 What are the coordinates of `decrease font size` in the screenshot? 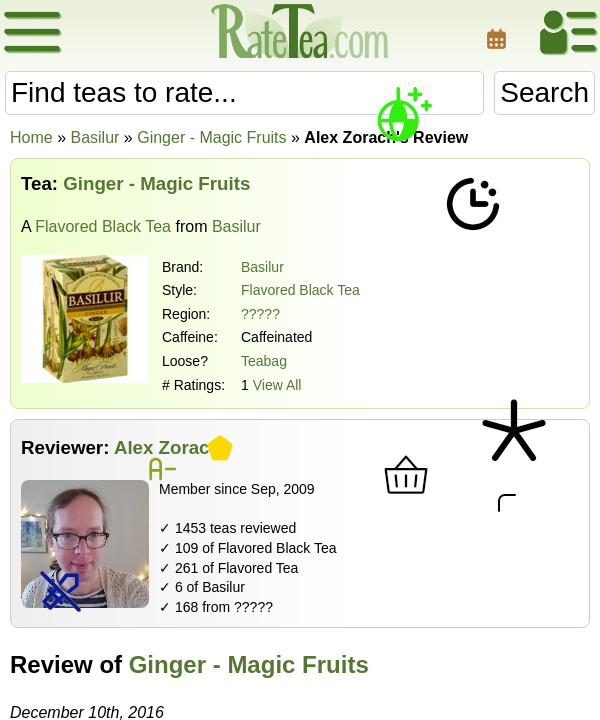 It's located at (162, 469).